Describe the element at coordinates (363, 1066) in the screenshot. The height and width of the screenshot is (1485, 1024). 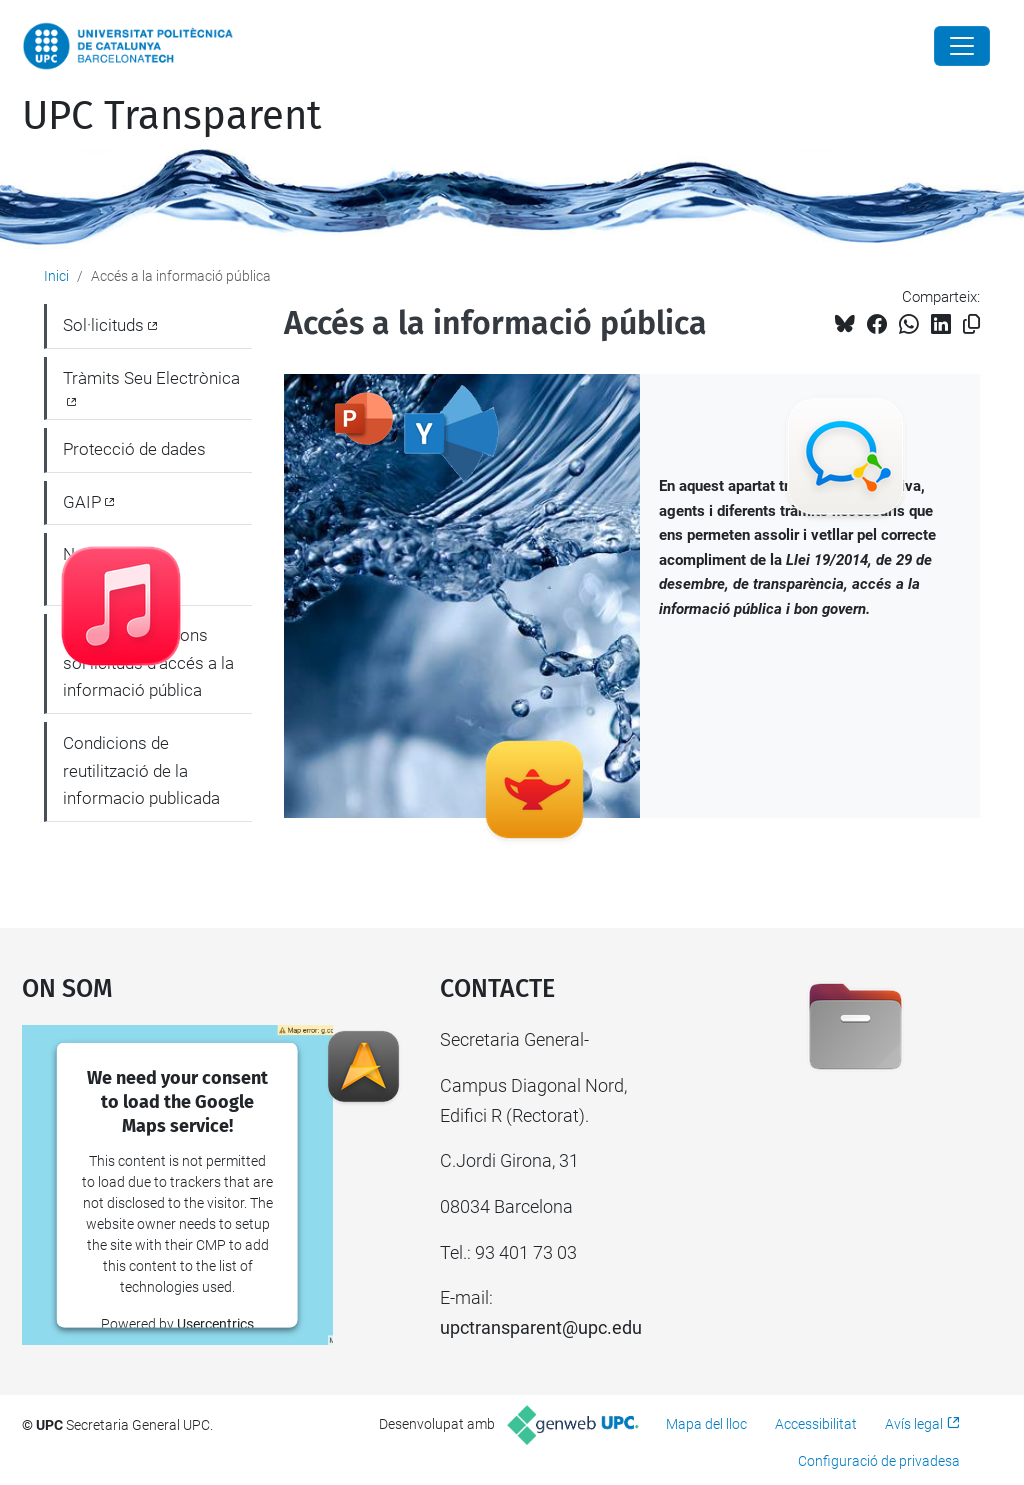
I see `open akira vector graphics editor` at that location.